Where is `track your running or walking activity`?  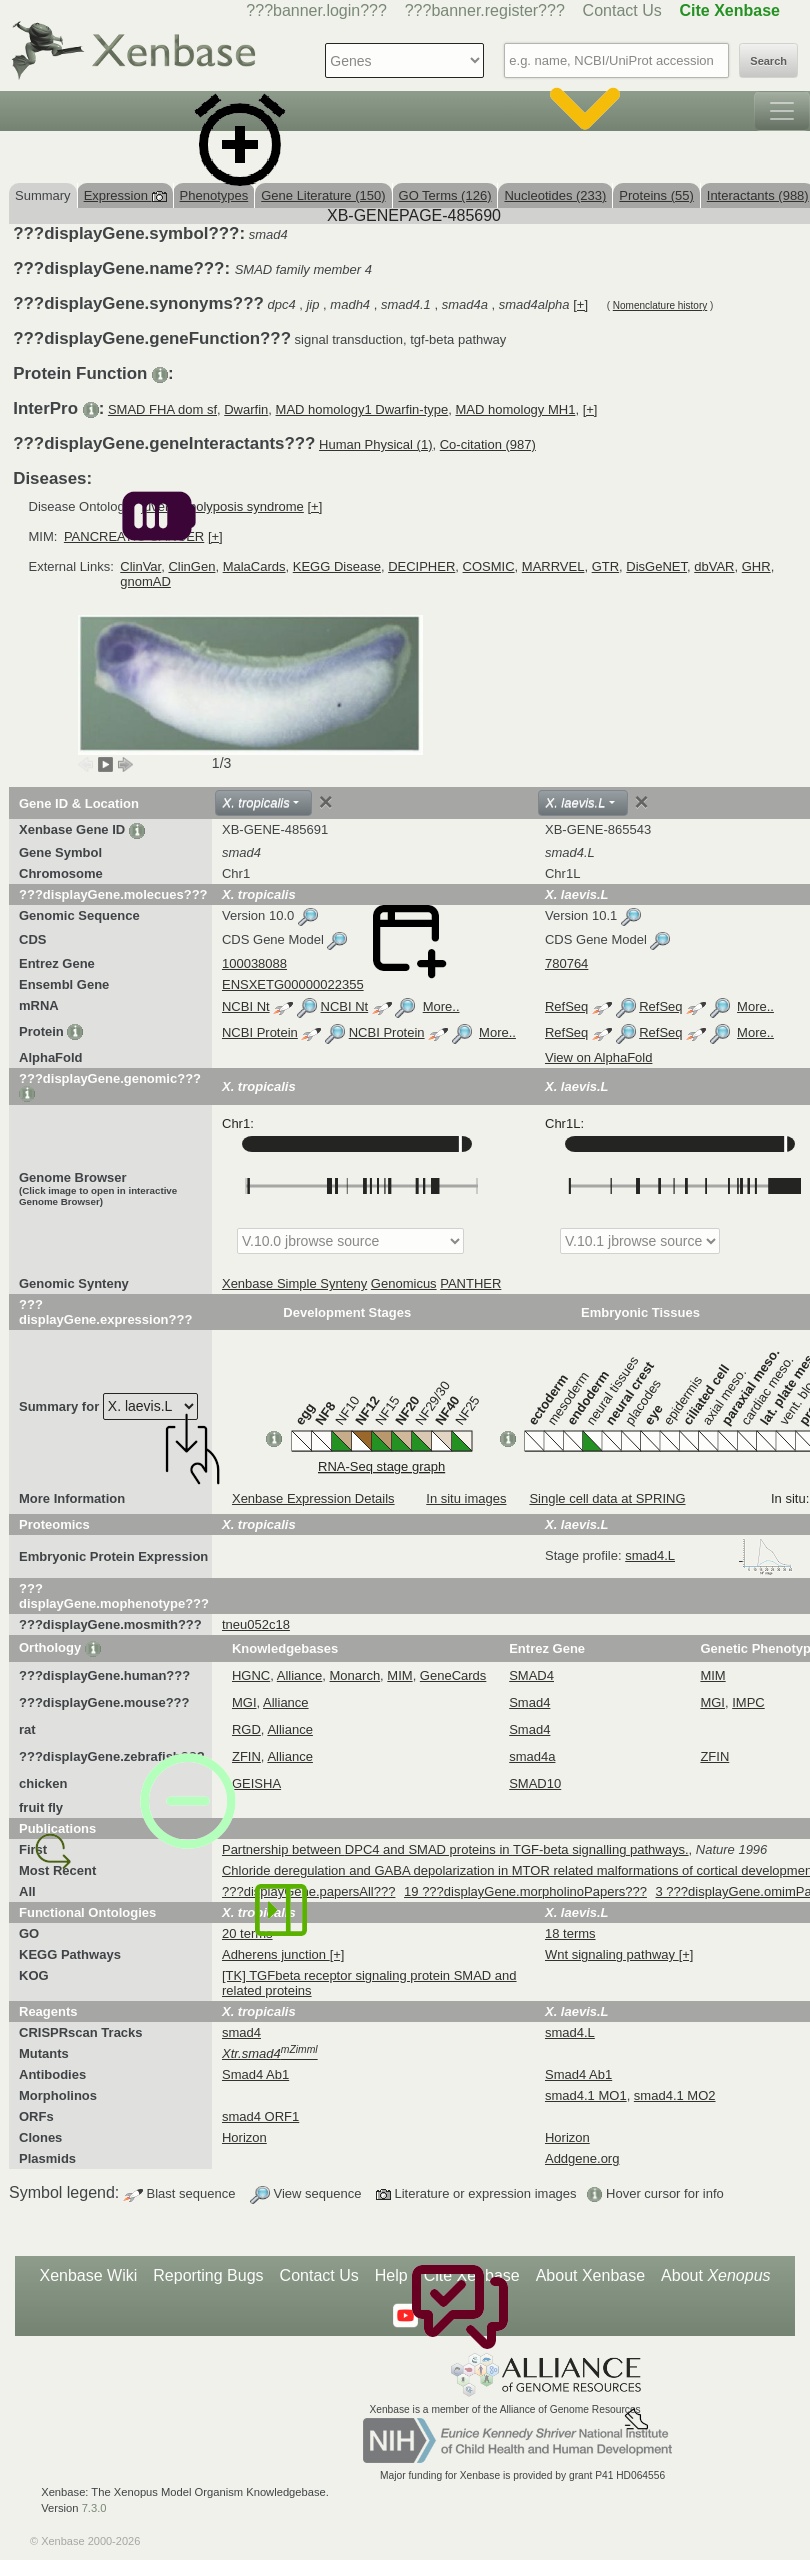
track your running or walking activity is located at coordinates (636, 2420).